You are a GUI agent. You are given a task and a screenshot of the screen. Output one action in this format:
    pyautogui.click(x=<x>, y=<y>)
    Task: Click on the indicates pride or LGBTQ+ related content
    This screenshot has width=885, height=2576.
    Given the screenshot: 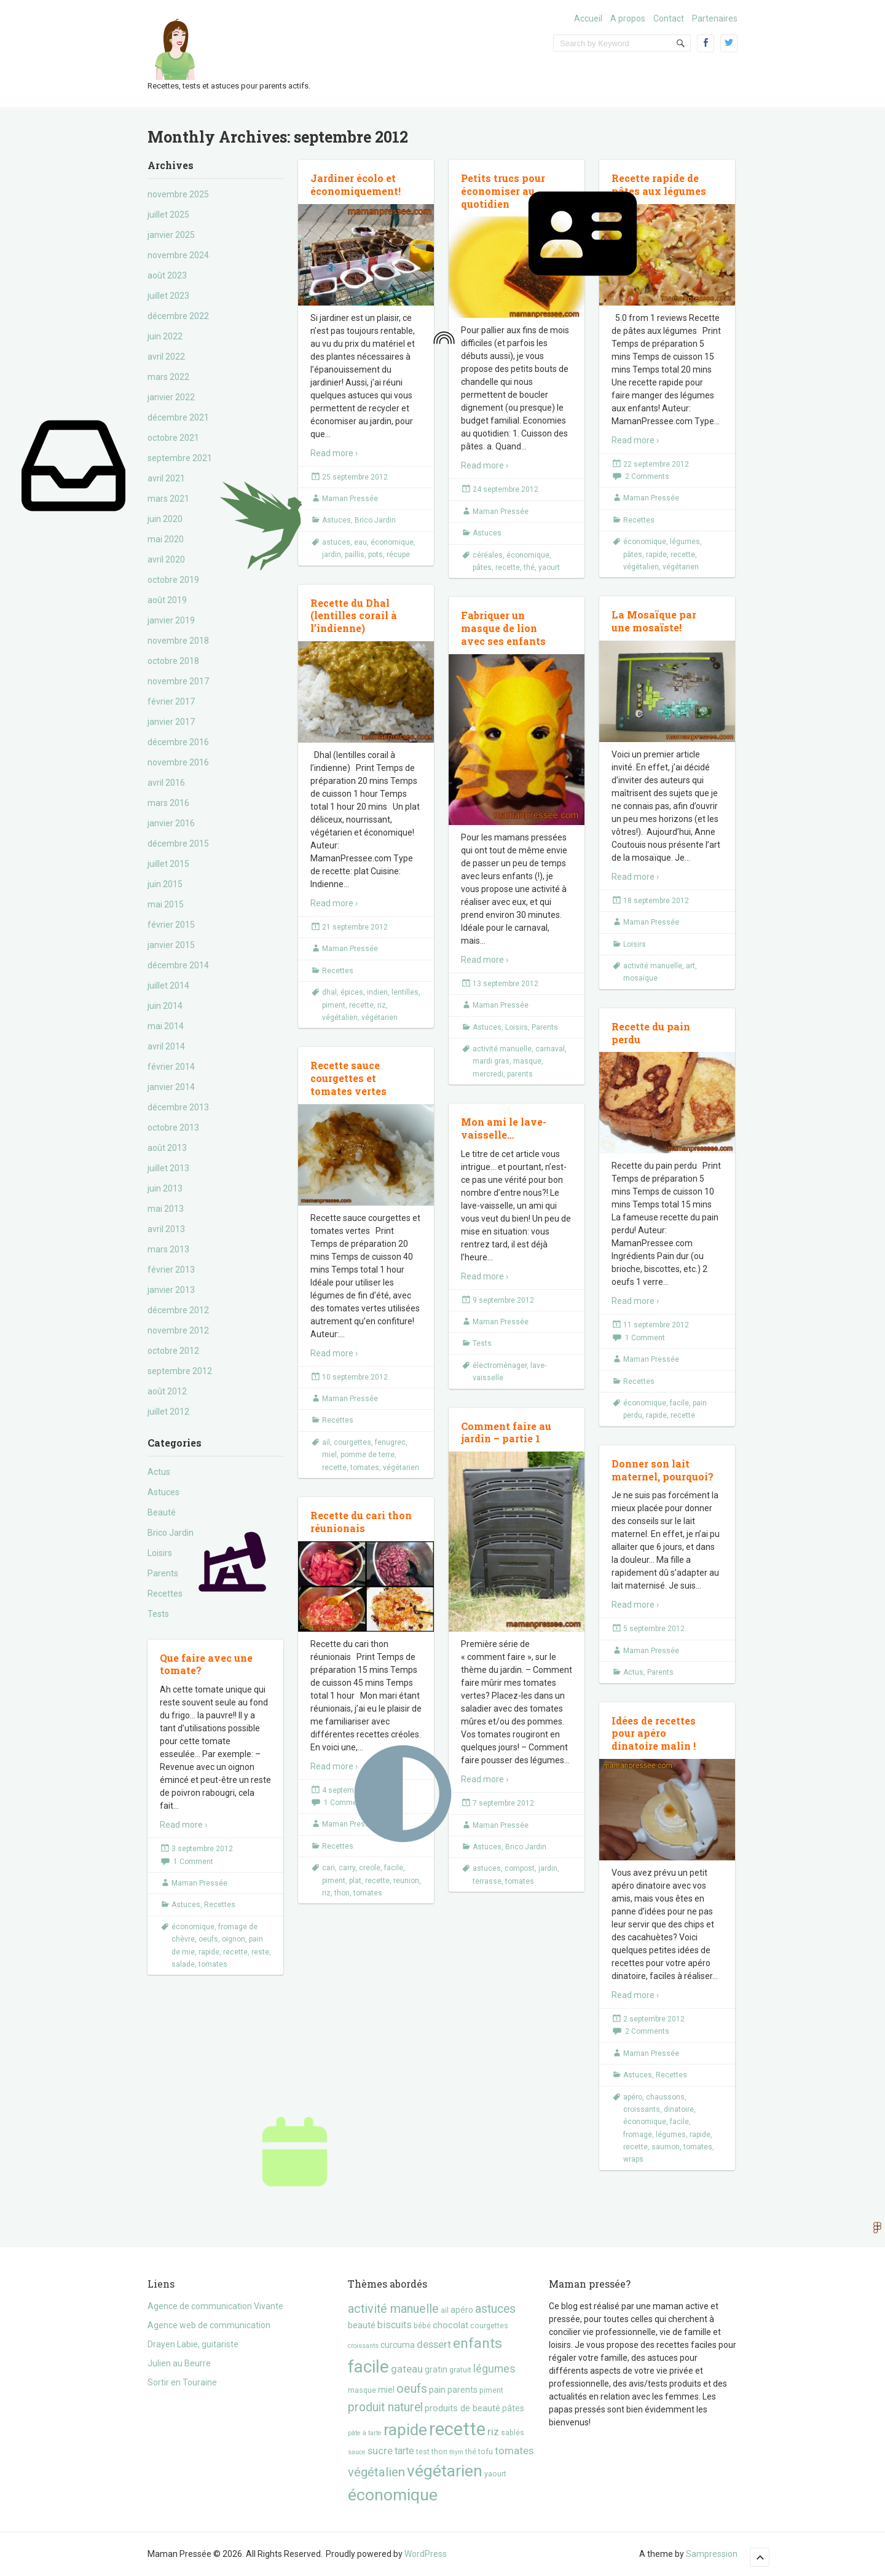 What is the action you would take?
    pyautogui.click(x=444, y=338)
    